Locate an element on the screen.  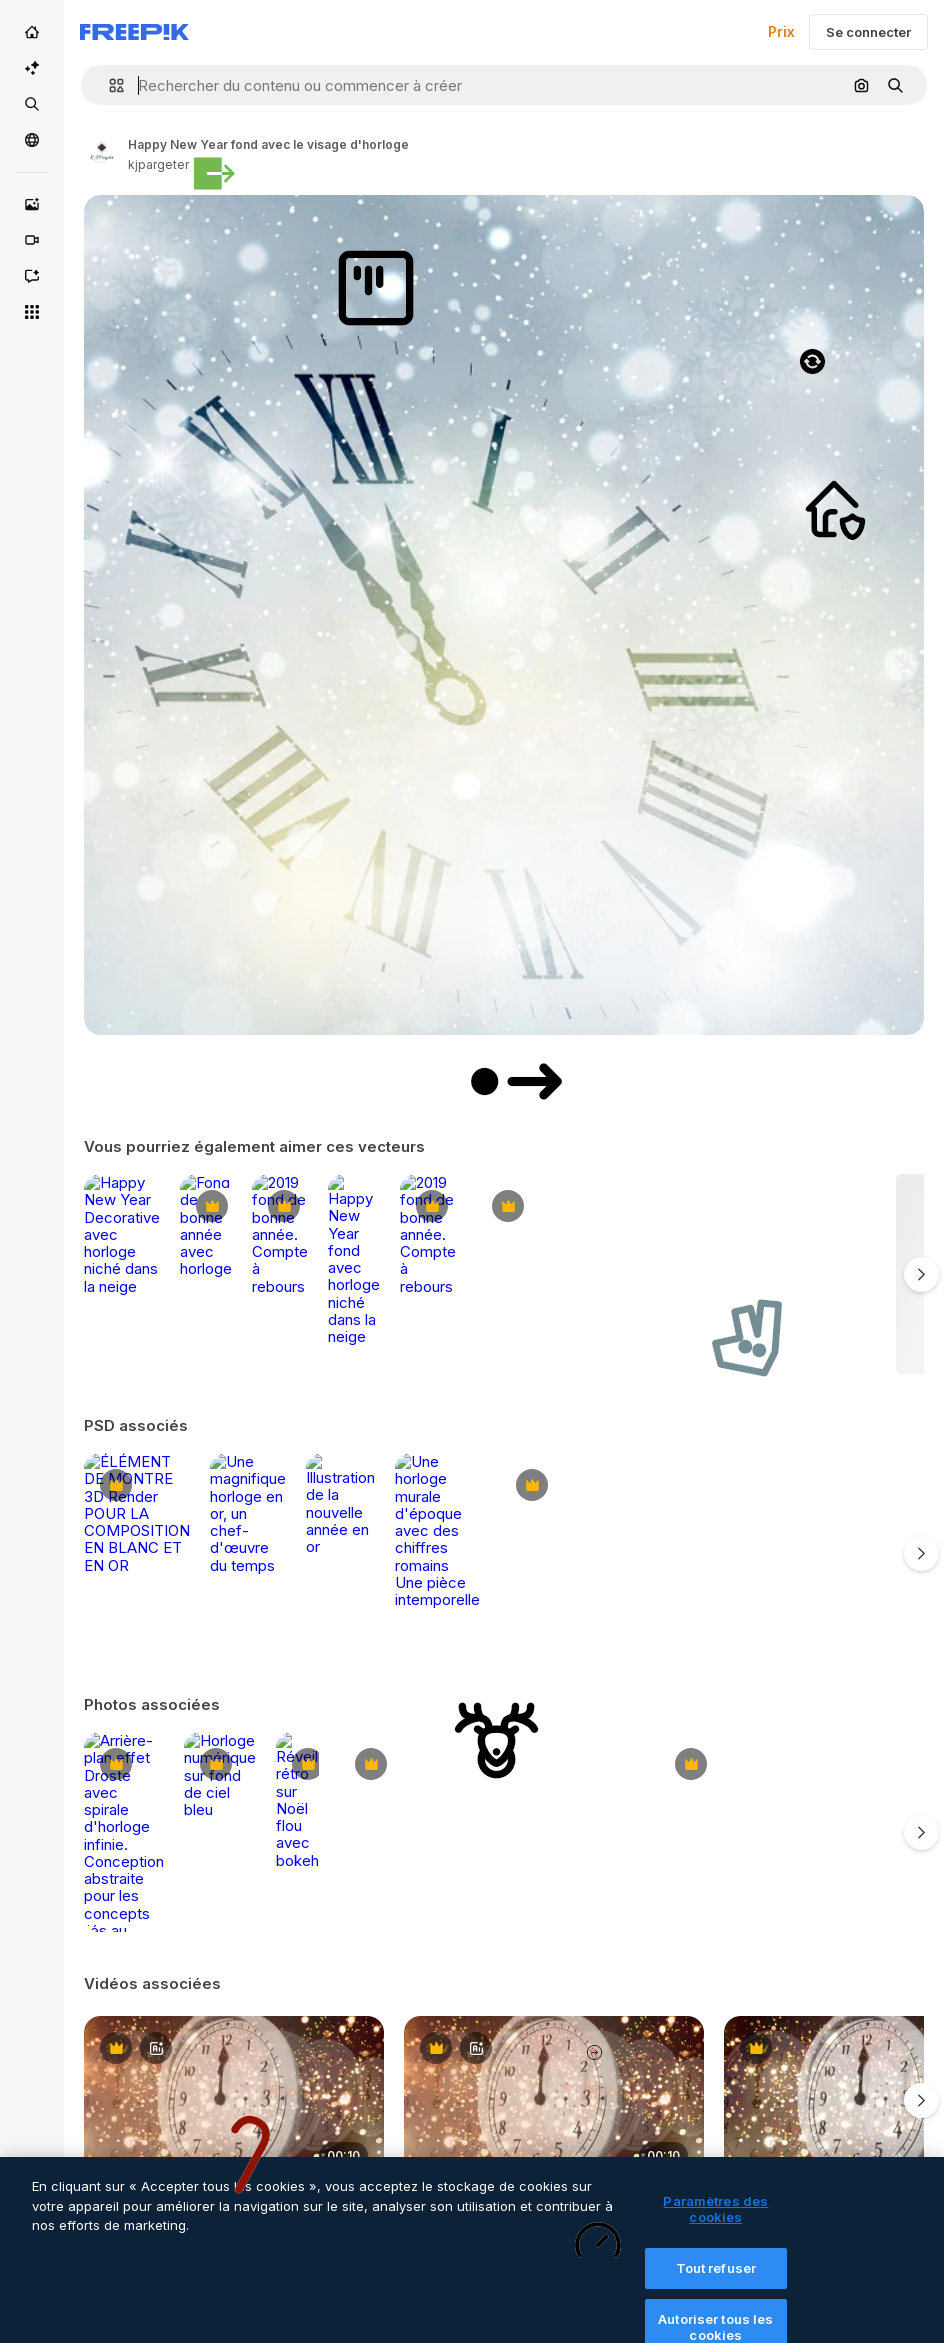
open the Deliveroo food delivery app is located at coordinates (747, 1338).